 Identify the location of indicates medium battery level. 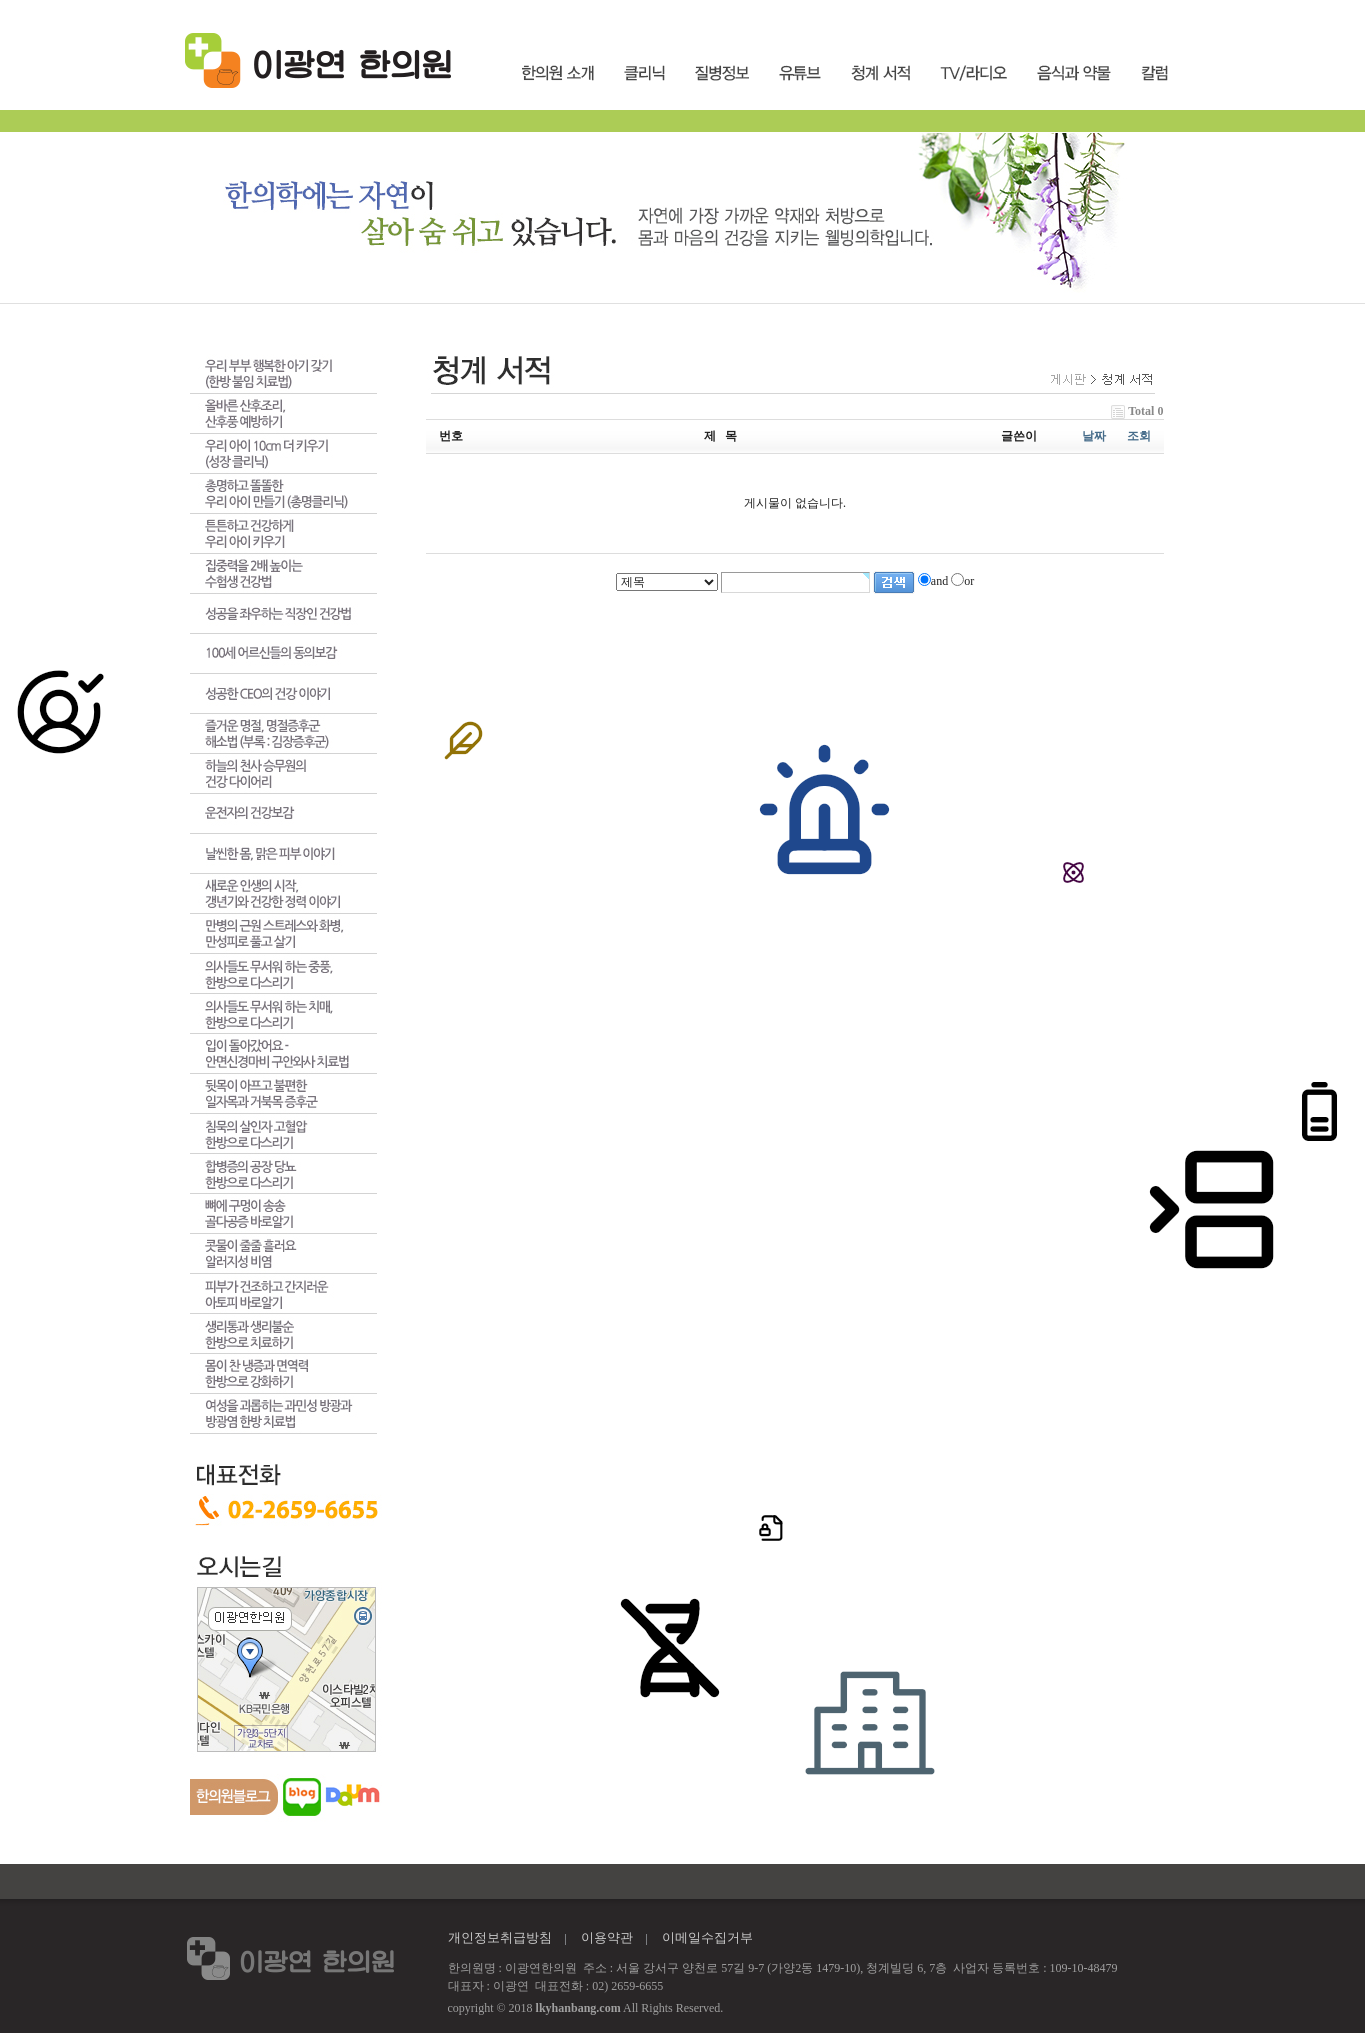
(1319, 1111).